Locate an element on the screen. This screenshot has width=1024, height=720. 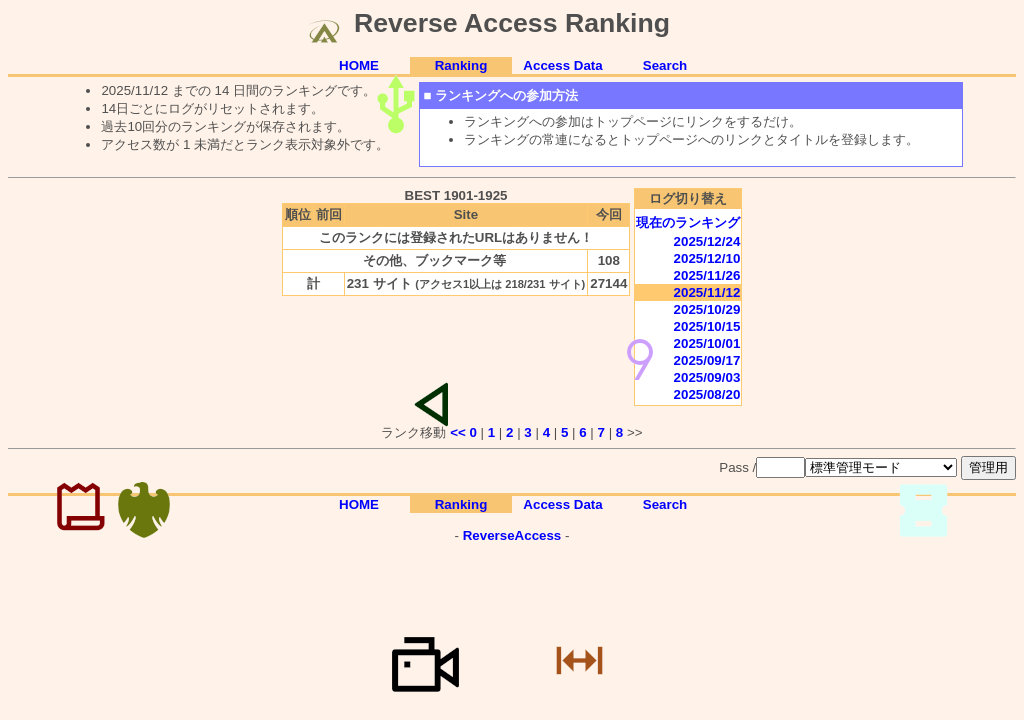
asymmetrik company logo is located at coordinates (323, 31).